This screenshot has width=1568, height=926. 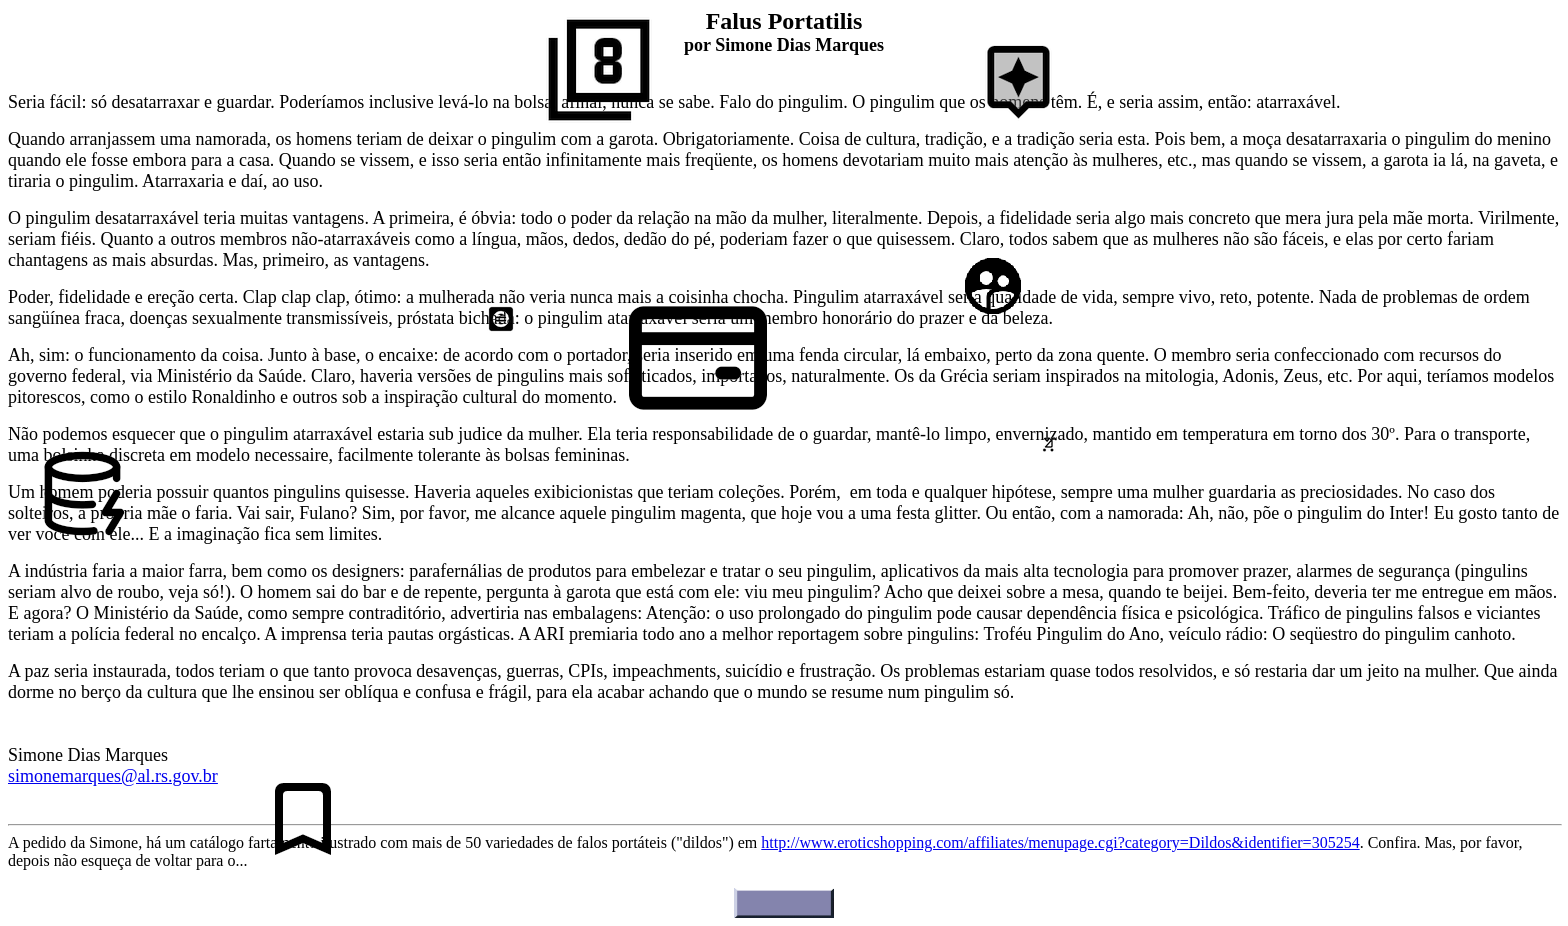 What do you see at coordinates (599, 70) in the screenshot?
I see `filter or view 8 items` at bounding box center [599, 70].